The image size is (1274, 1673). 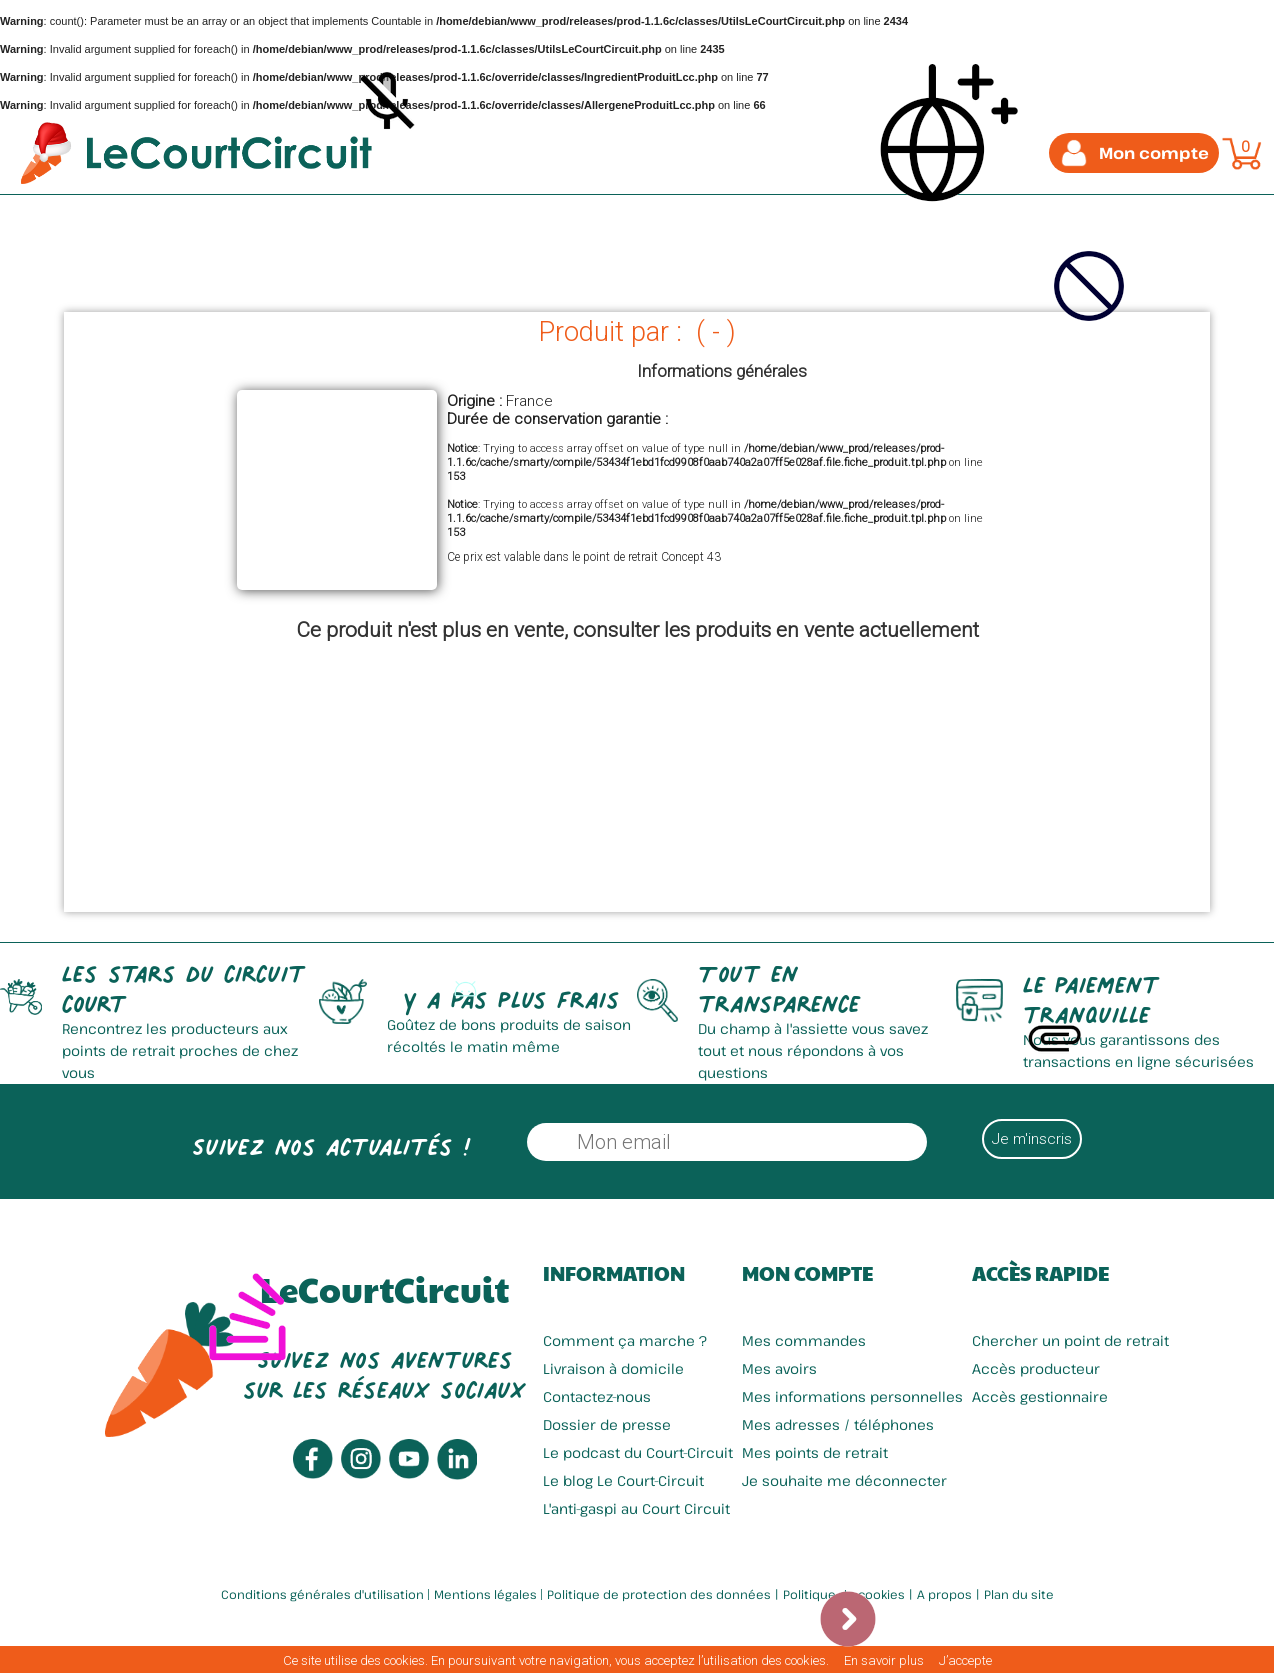 What do you see at coordinates (465, 989) in the screenshot?
I see `android device or platform indicator` at bounding box center [465, 989].